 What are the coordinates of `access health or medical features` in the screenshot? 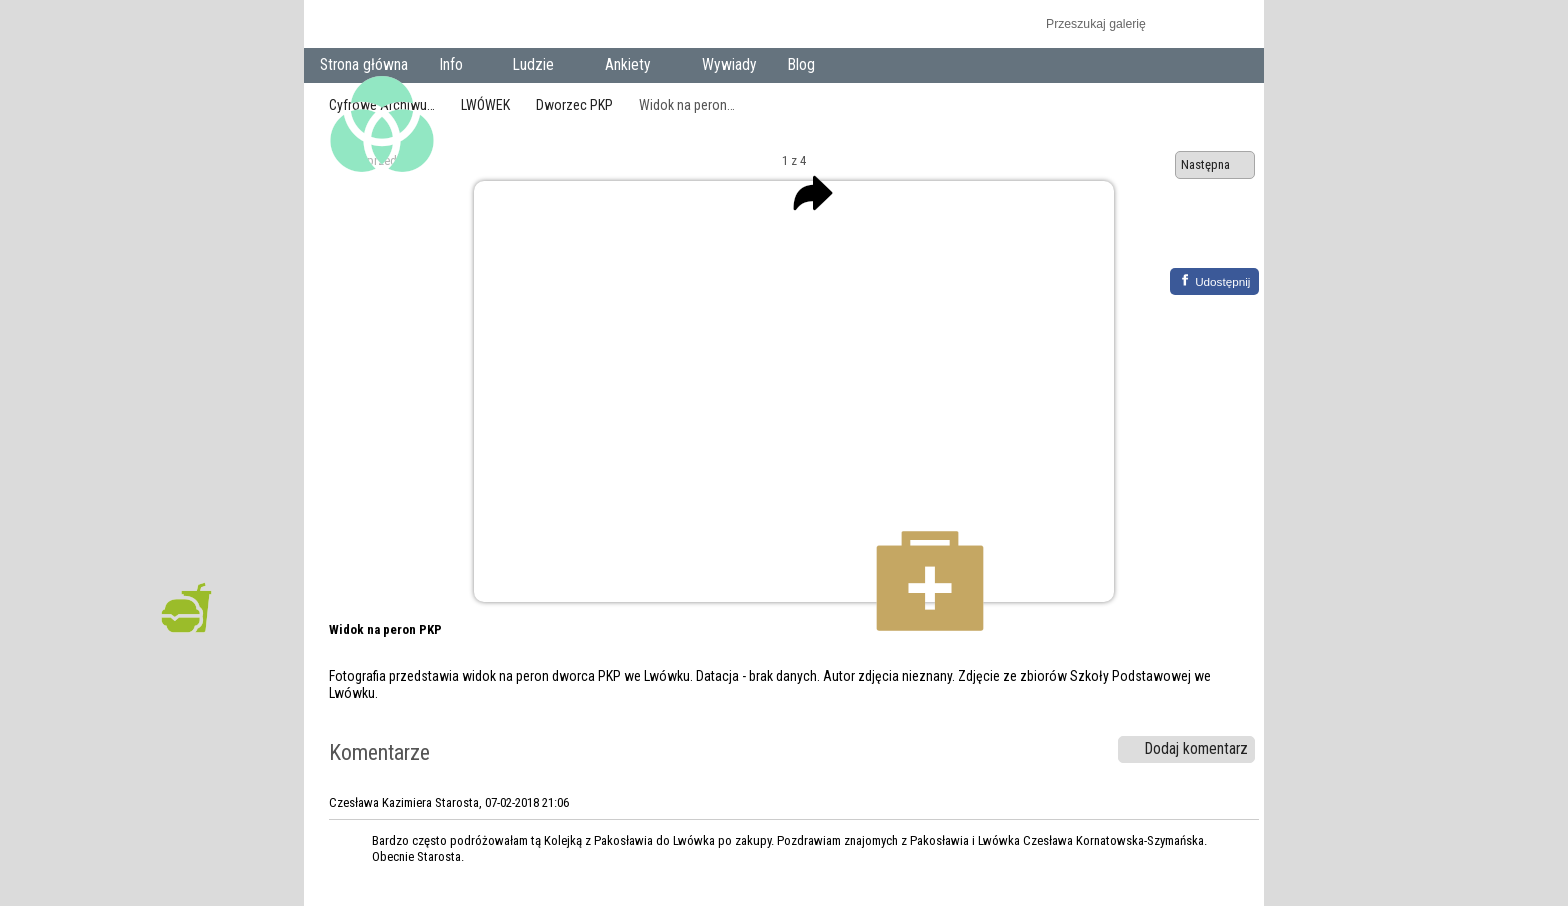 It's located at (930, 581).